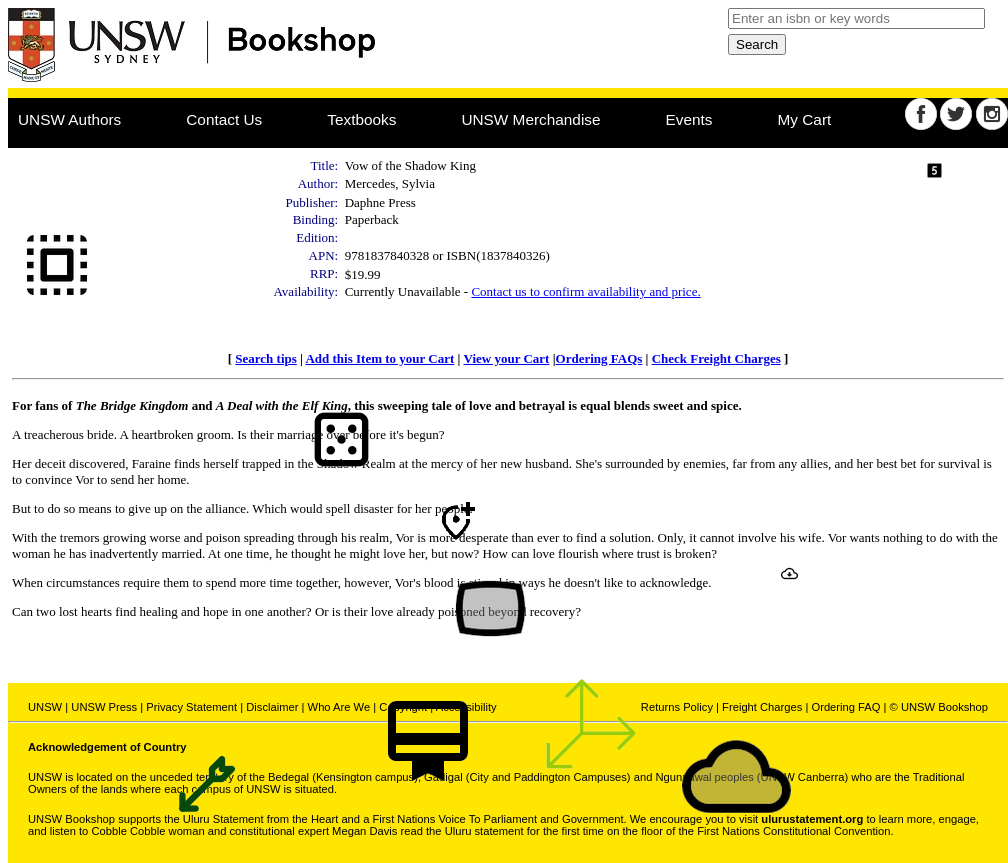  I want to click on download file from cloud storage, so click(789, 573).